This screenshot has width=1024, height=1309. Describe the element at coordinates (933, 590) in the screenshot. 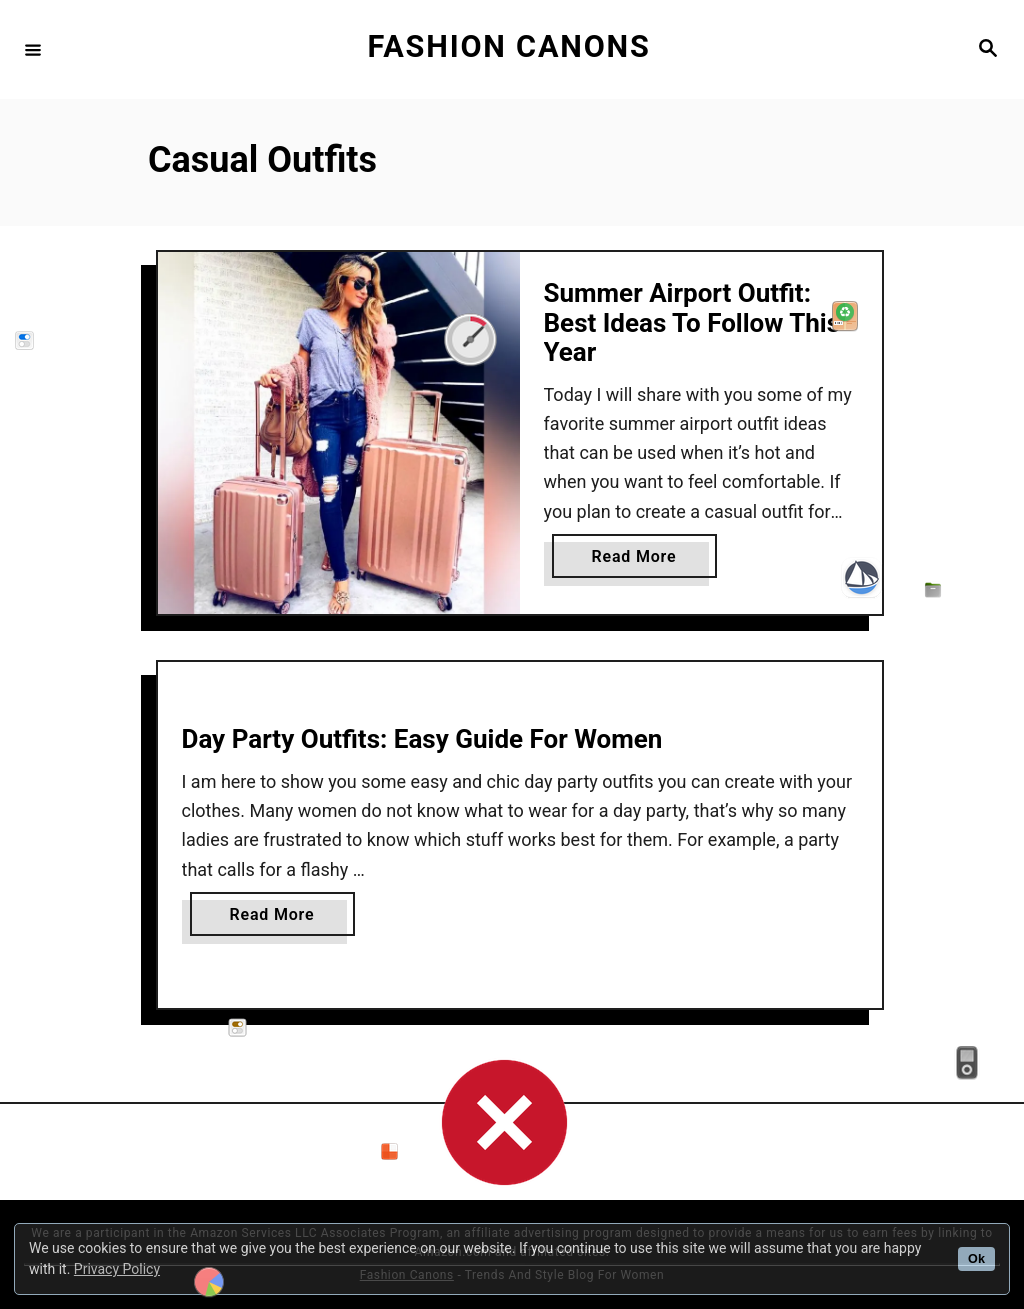

I see `open the file manager app` at that location.